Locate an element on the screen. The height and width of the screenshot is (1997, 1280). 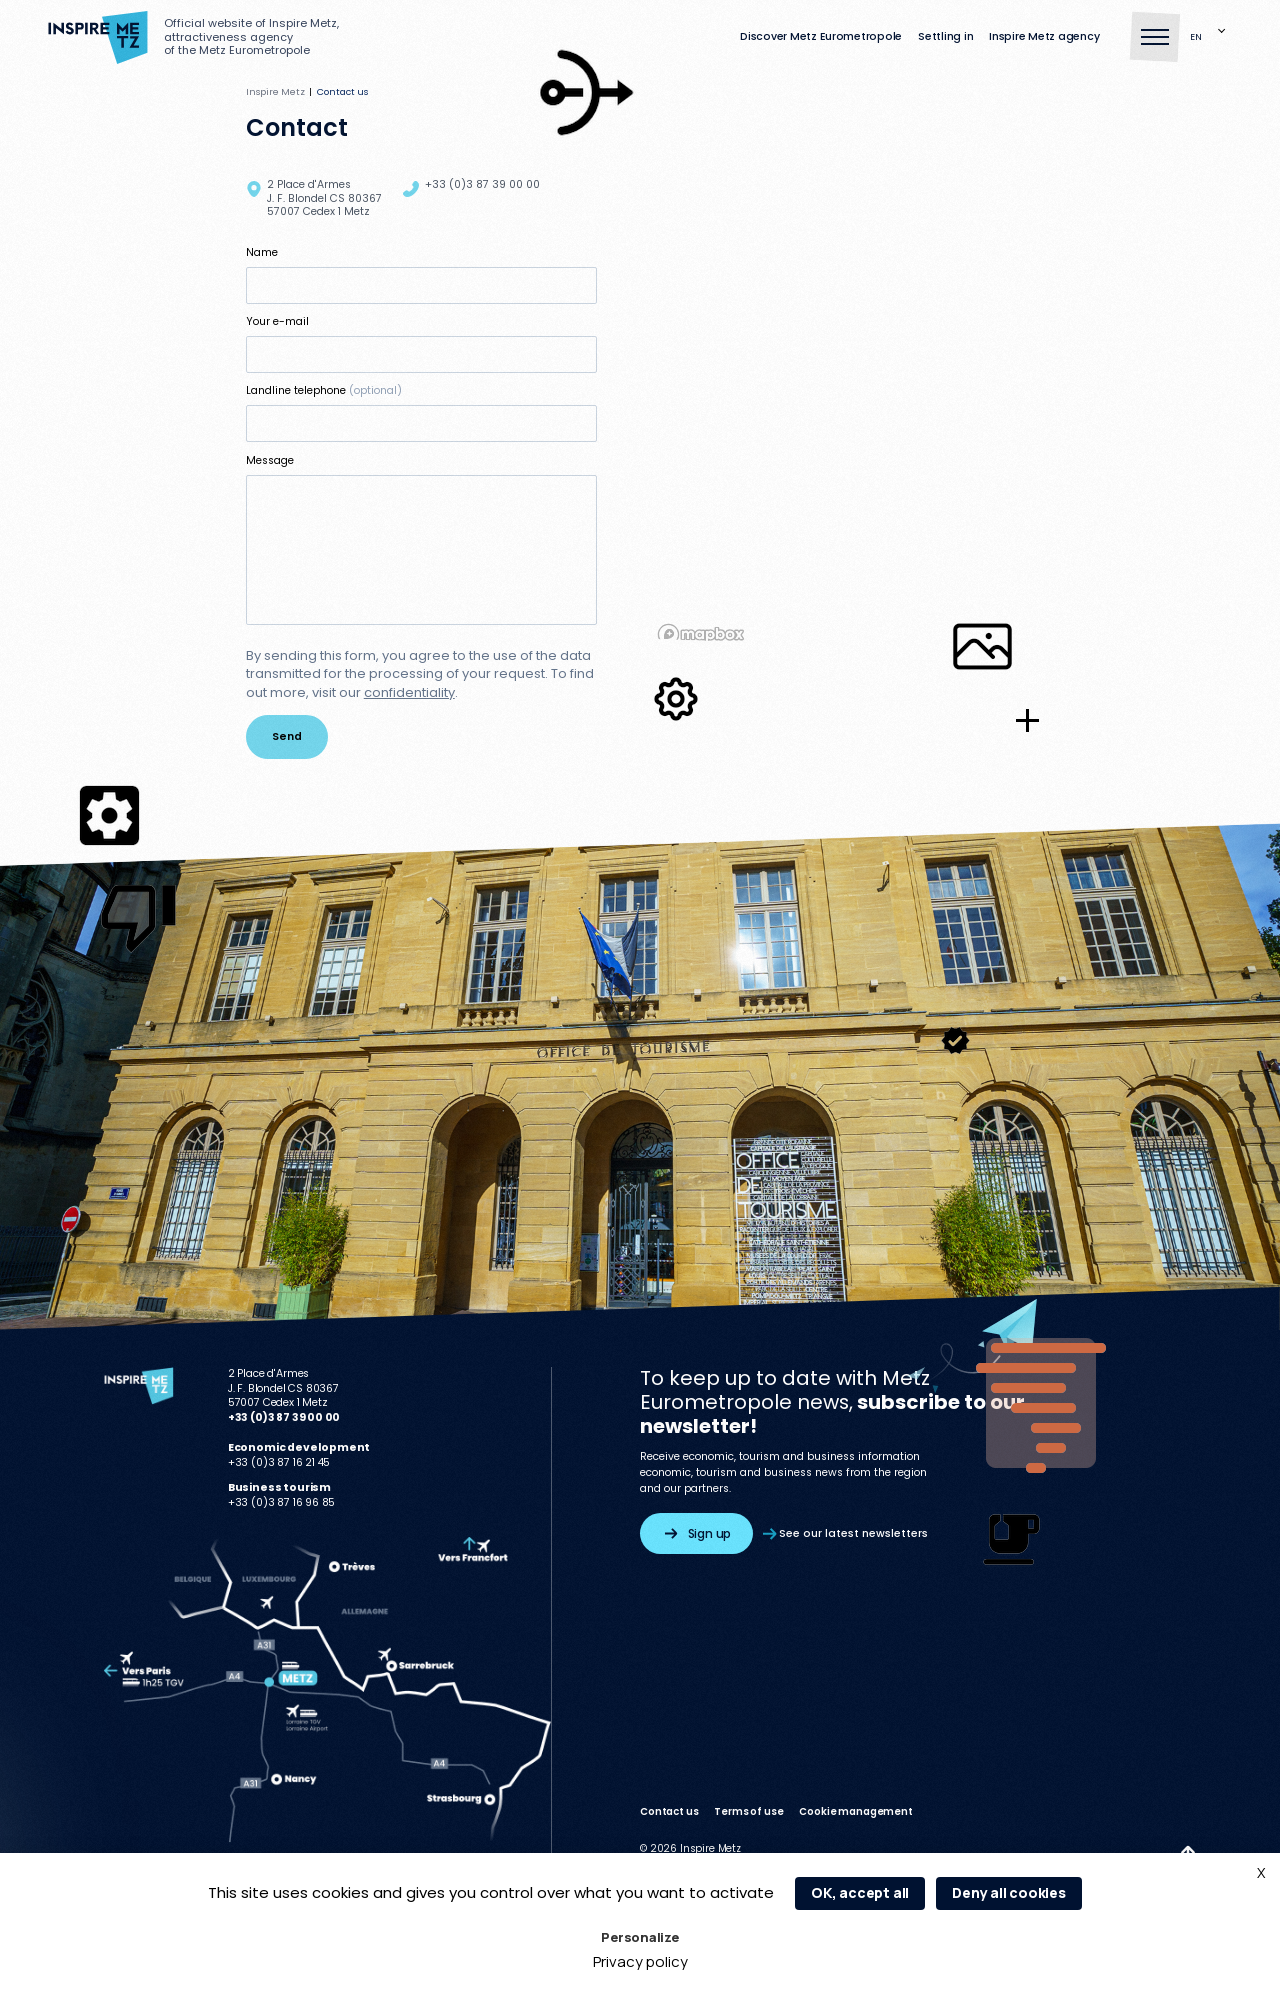
network address translation settings is located at coordinates (587, 92).